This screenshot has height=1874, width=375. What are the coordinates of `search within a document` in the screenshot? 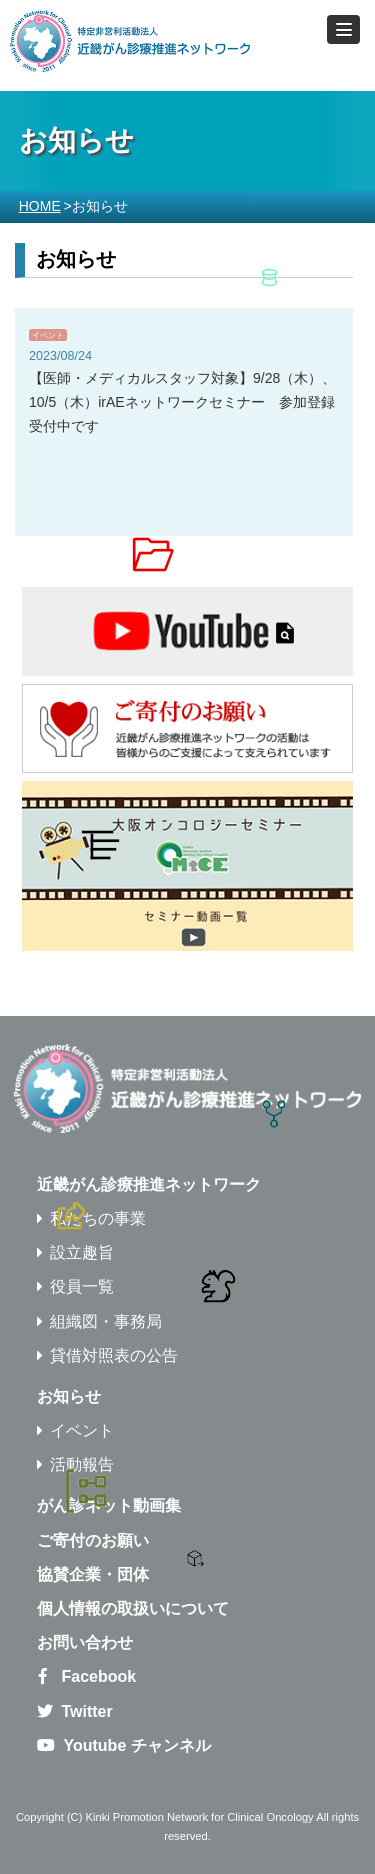 It's located at (285, 633).